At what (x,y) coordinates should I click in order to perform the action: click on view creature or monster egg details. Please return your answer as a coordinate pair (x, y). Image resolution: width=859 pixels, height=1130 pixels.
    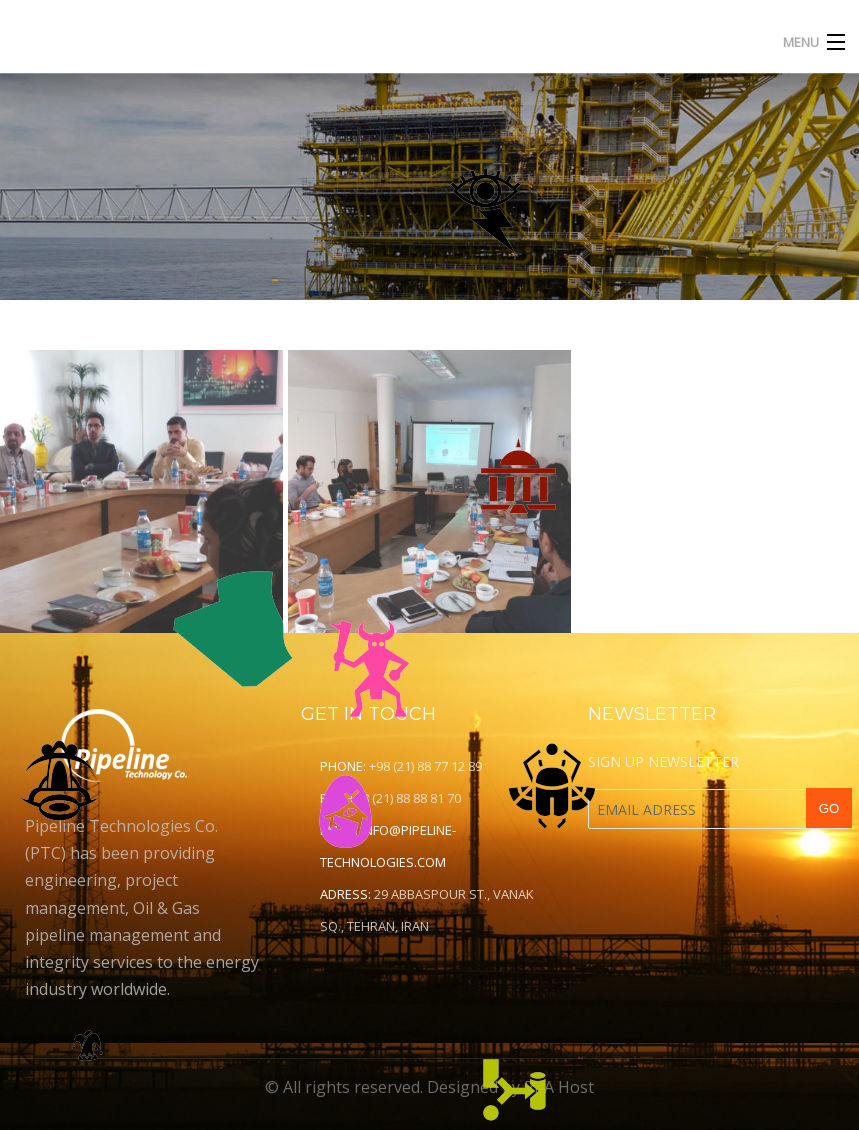
    Looking at the image, I should click on (345, 811).